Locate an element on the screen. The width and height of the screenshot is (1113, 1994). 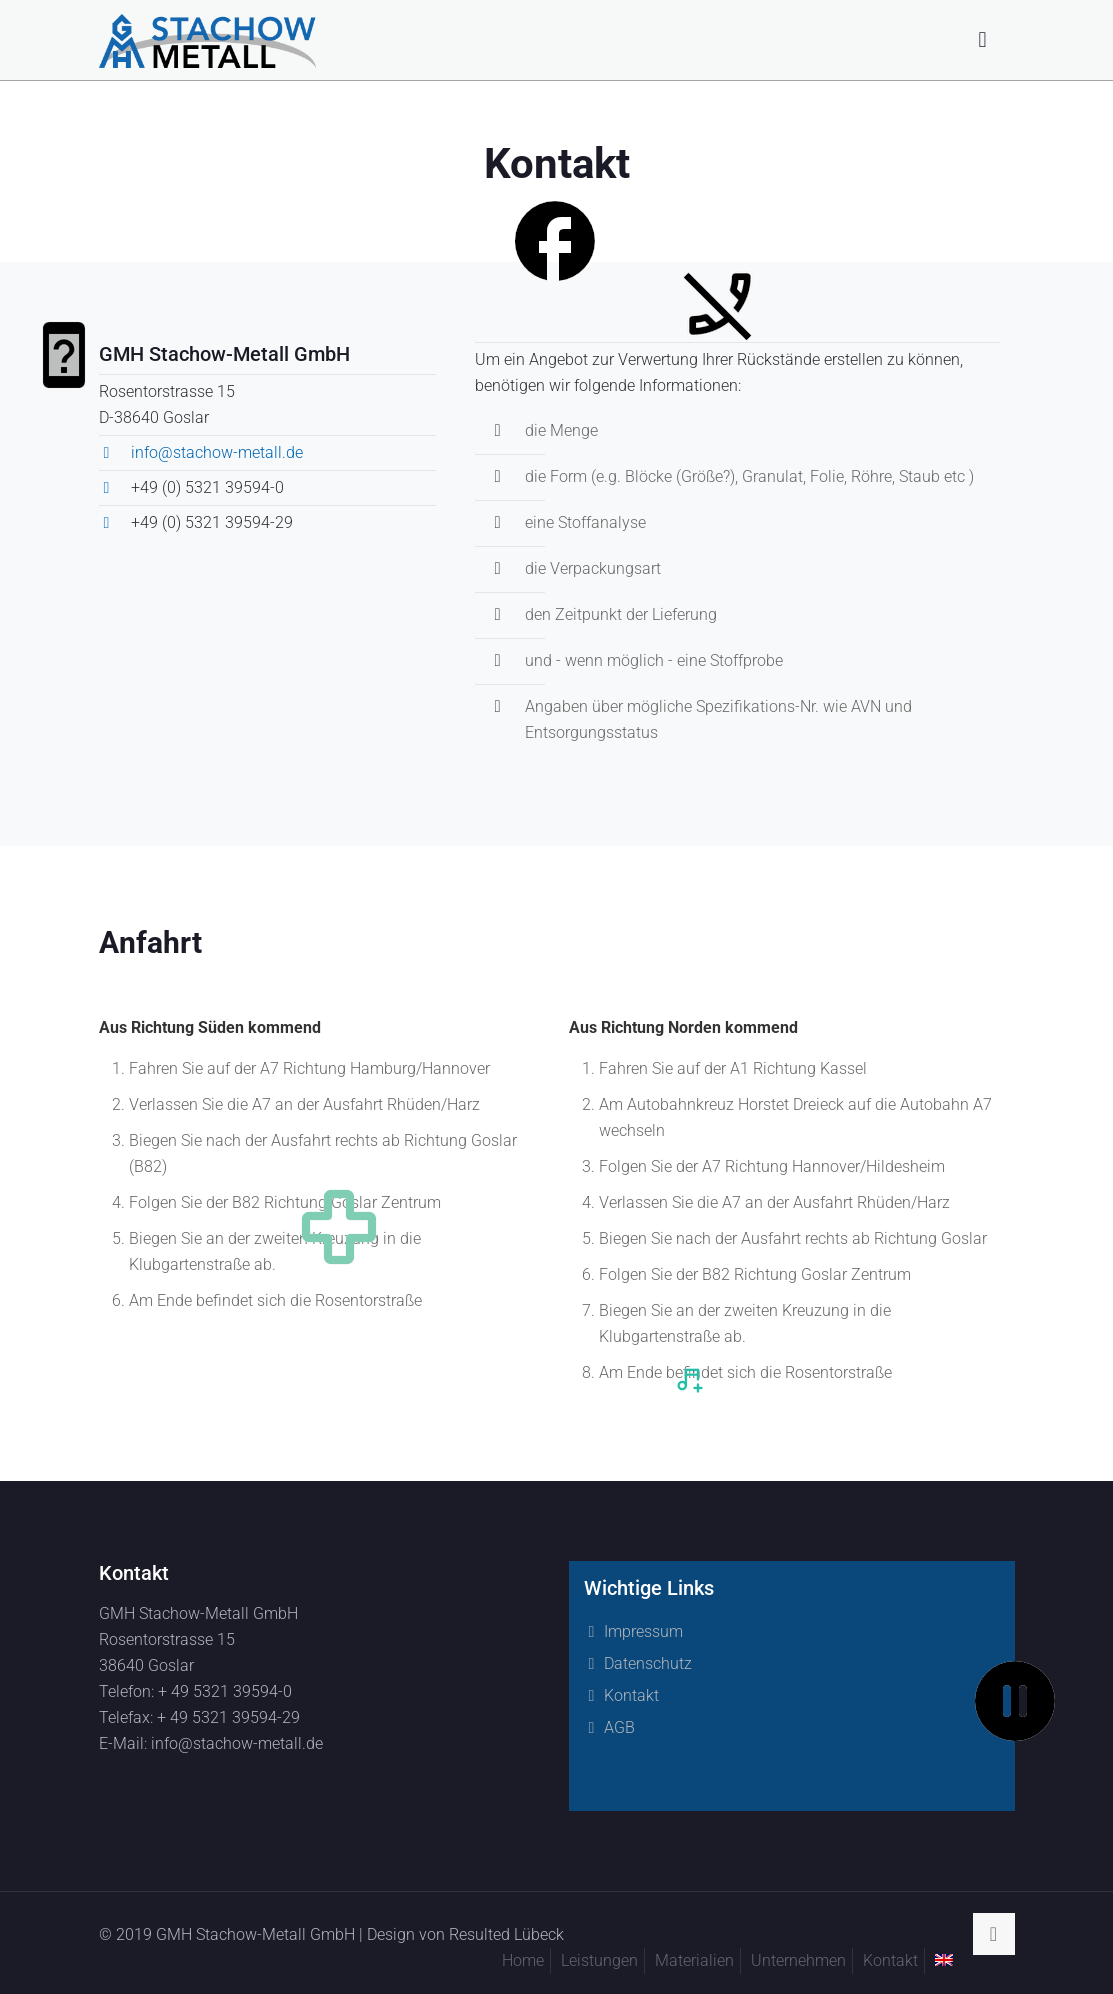
unknown or unrecognized device connected is located at coordinates (64, 355).